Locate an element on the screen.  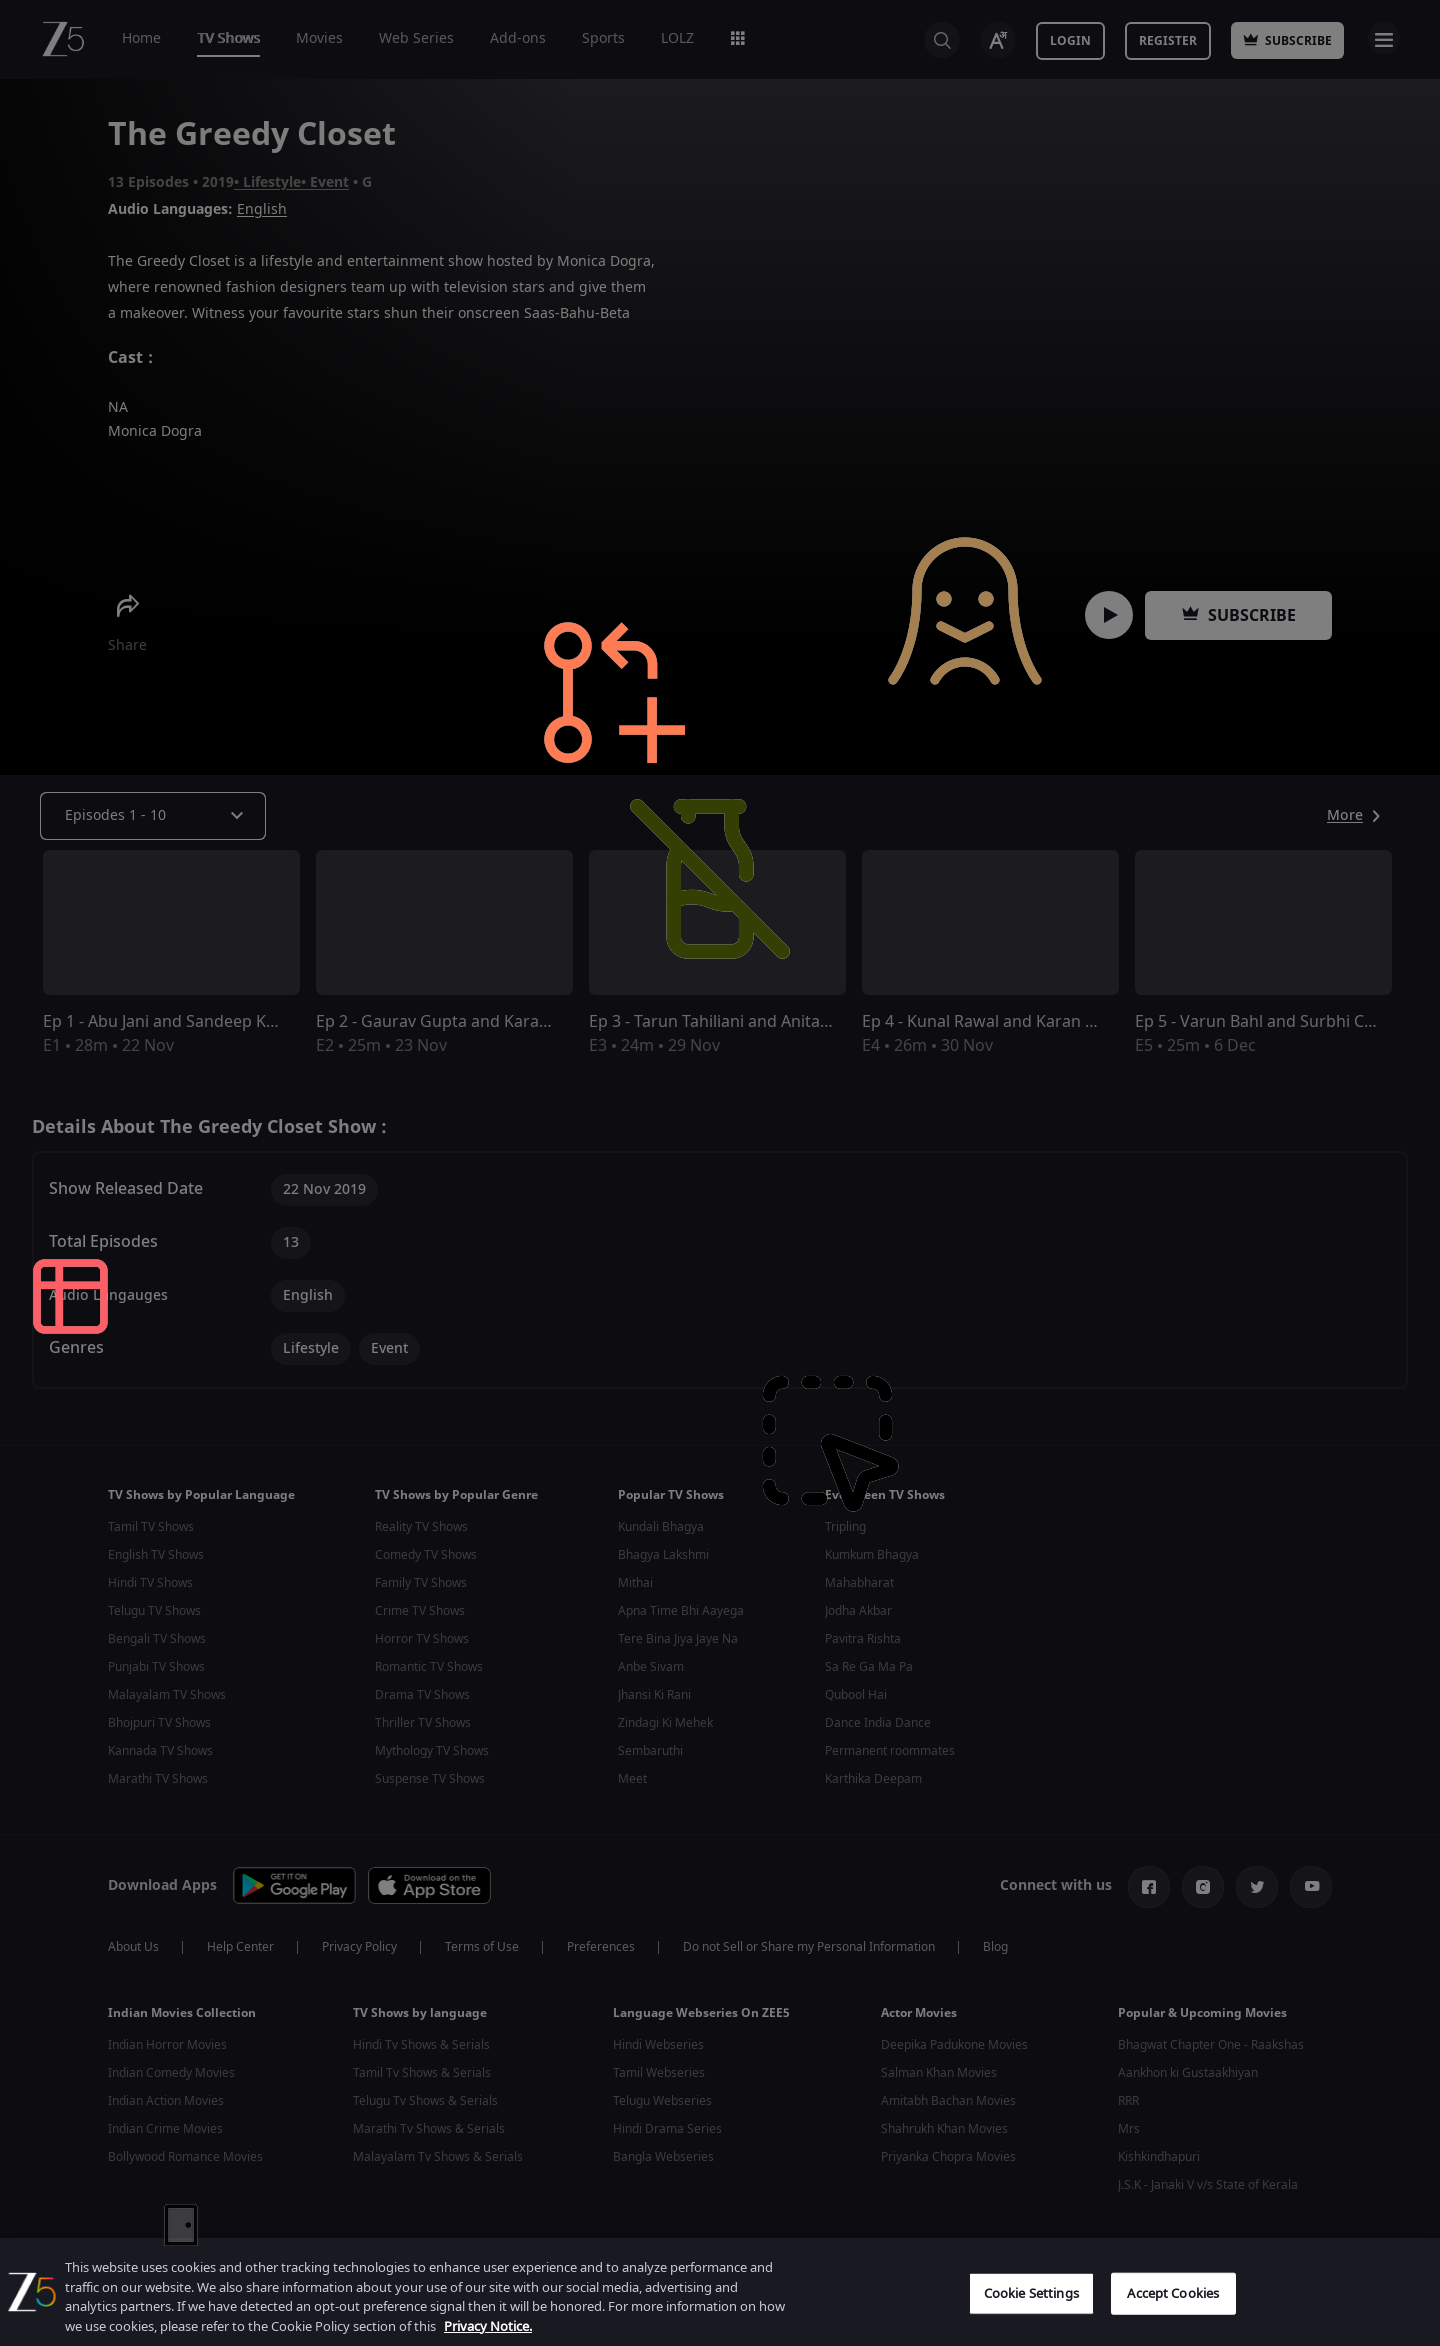
view data in table format is located at coordinates (70, 1296).